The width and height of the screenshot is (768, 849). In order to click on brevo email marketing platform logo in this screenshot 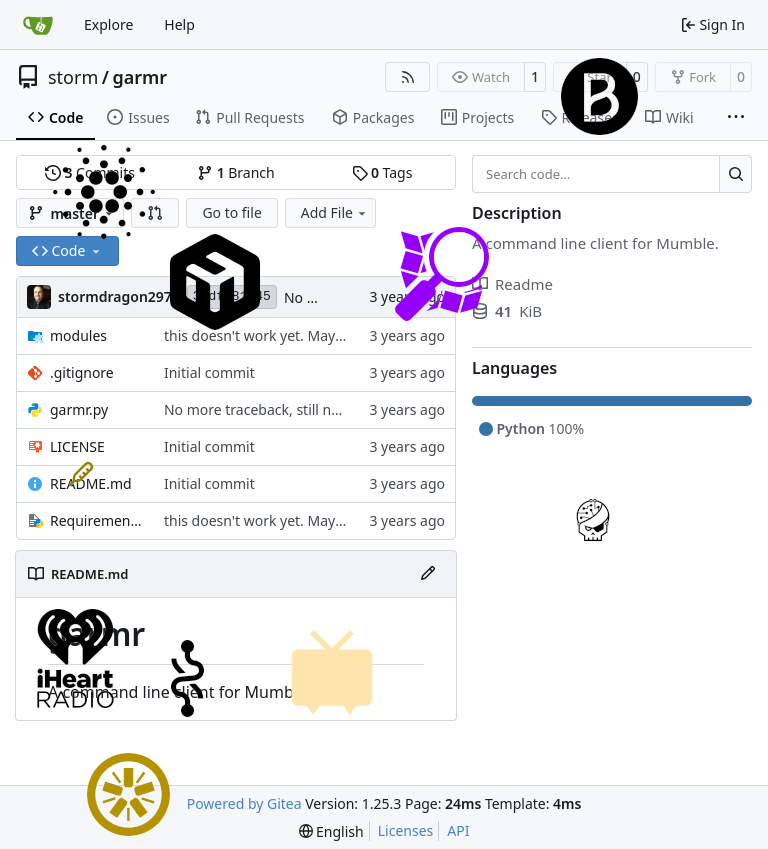, I will do `click(599, 96)`.